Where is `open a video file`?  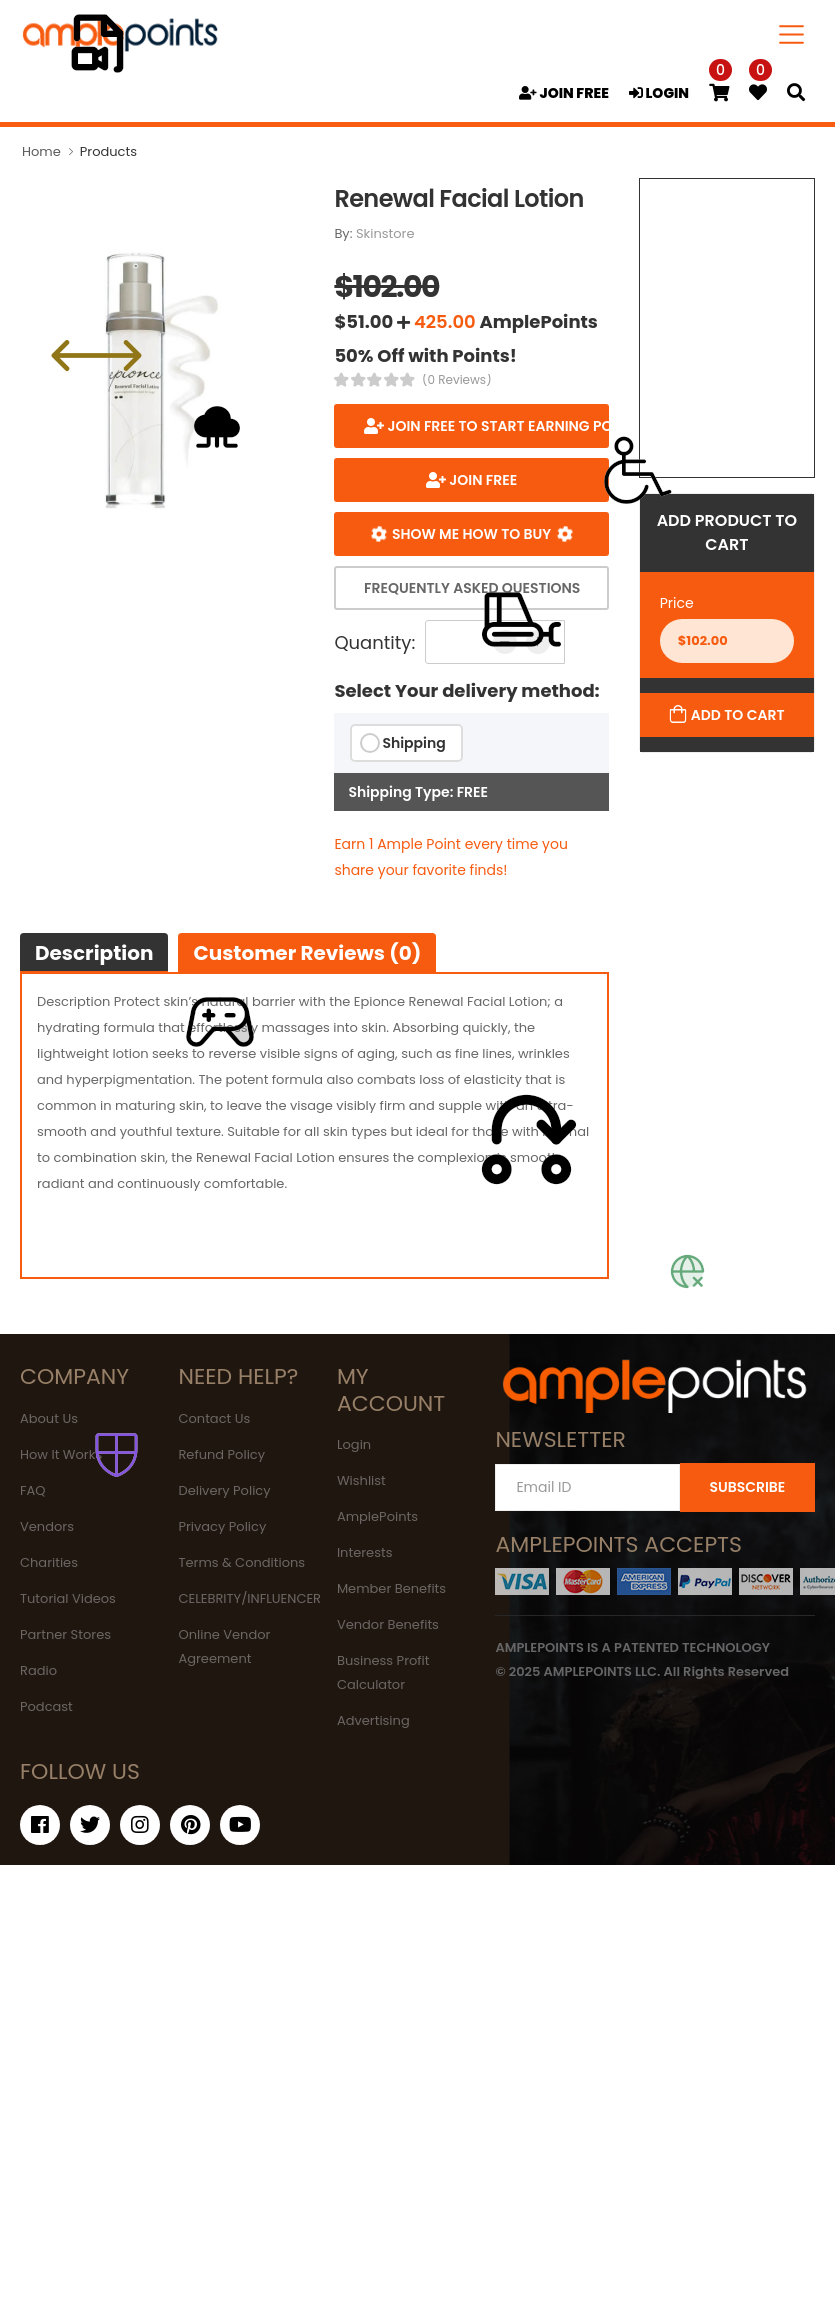 open a video file is located at coordinates (98, 43).